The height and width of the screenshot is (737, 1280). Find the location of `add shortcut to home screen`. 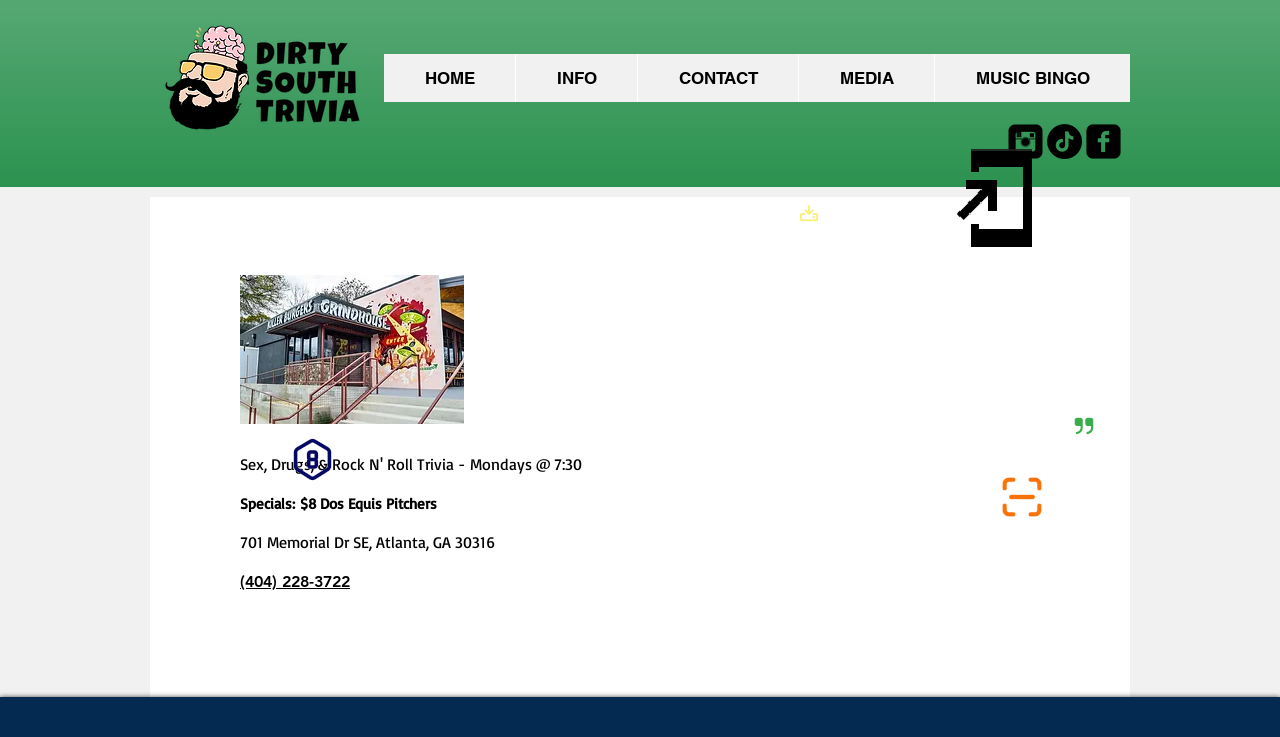

add shortcut to home screen is located at coordinates (997, 198).